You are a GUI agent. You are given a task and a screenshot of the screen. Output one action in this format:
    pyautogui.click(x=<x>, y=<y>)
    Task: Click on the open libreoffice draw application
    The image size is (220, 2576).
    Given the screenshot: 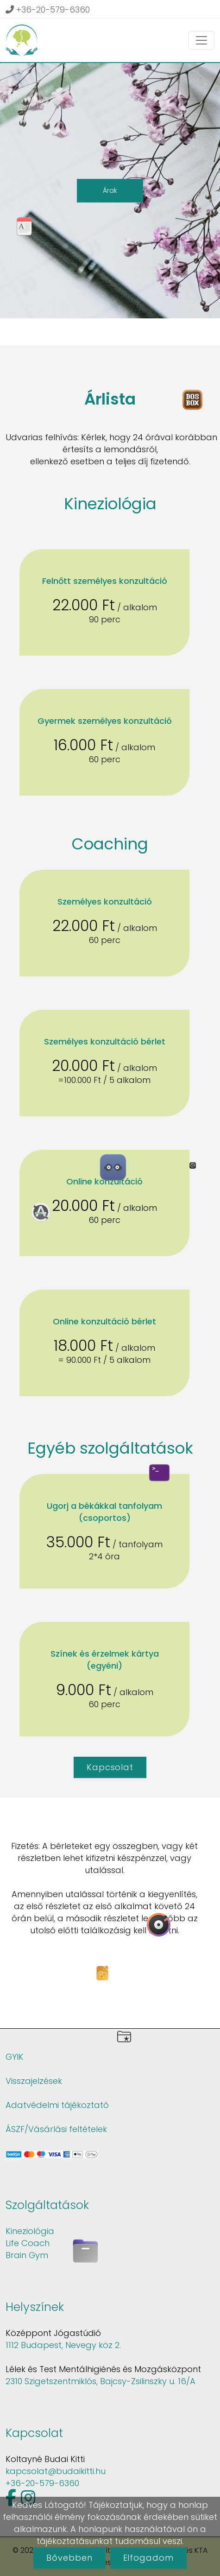 What is the action you would take?
    pyautogui.click(x=102, y=1973)
    